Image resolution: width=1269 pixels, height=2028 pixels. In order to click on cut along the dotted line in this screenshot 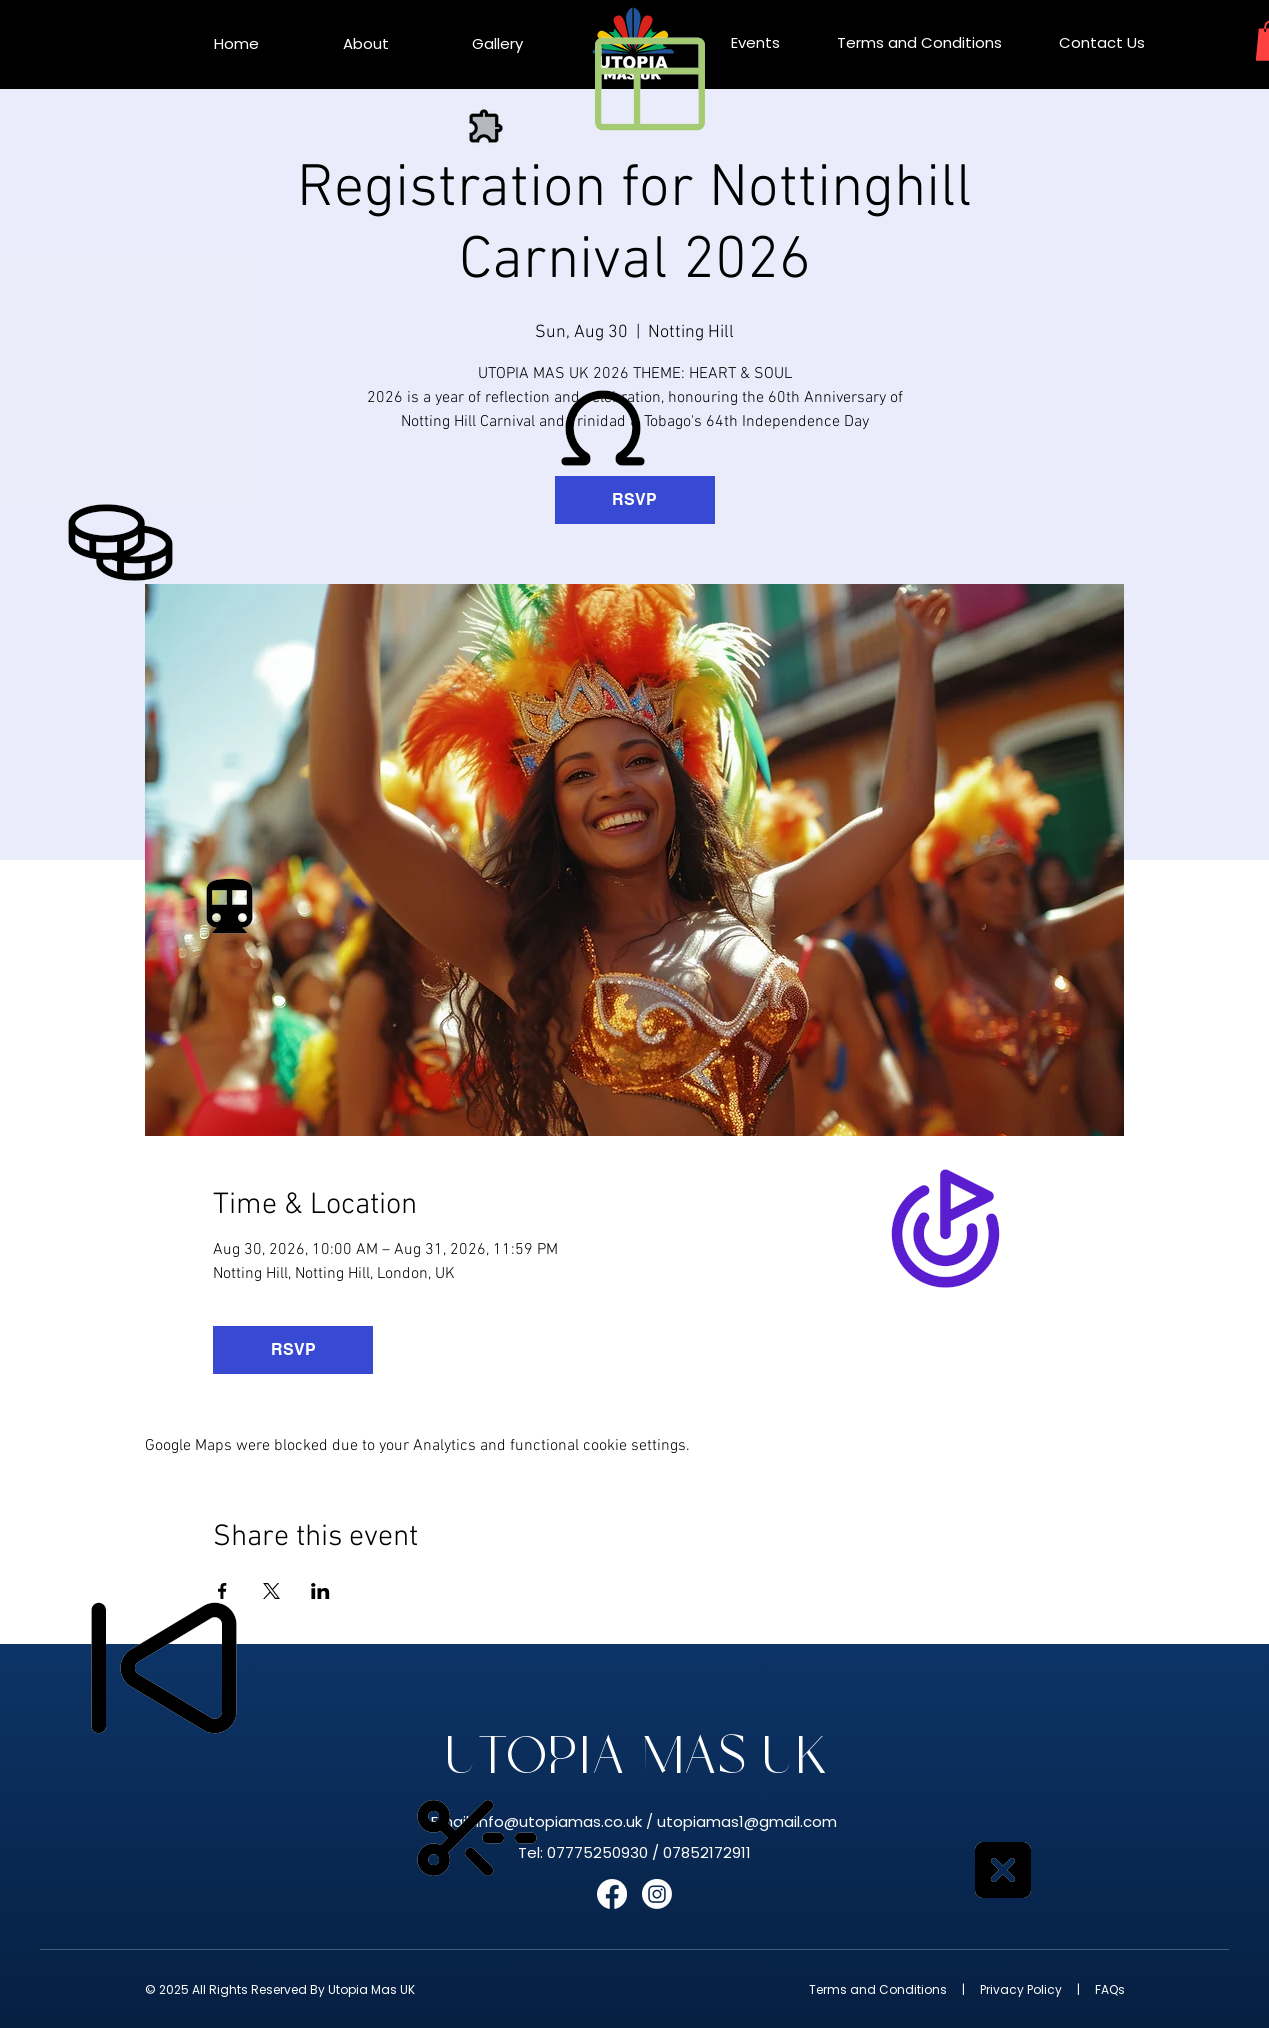, I will do `click(477, 1838)`.